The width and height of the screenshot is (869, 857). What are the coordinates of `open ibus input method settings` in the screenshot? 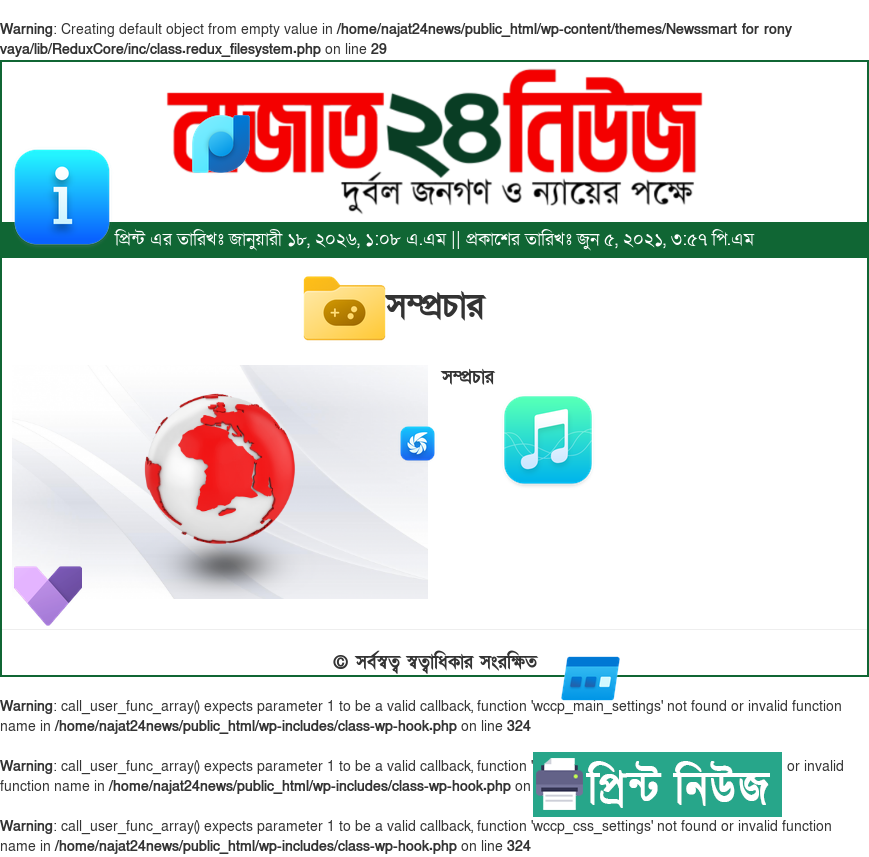 It's located at (62, 197).